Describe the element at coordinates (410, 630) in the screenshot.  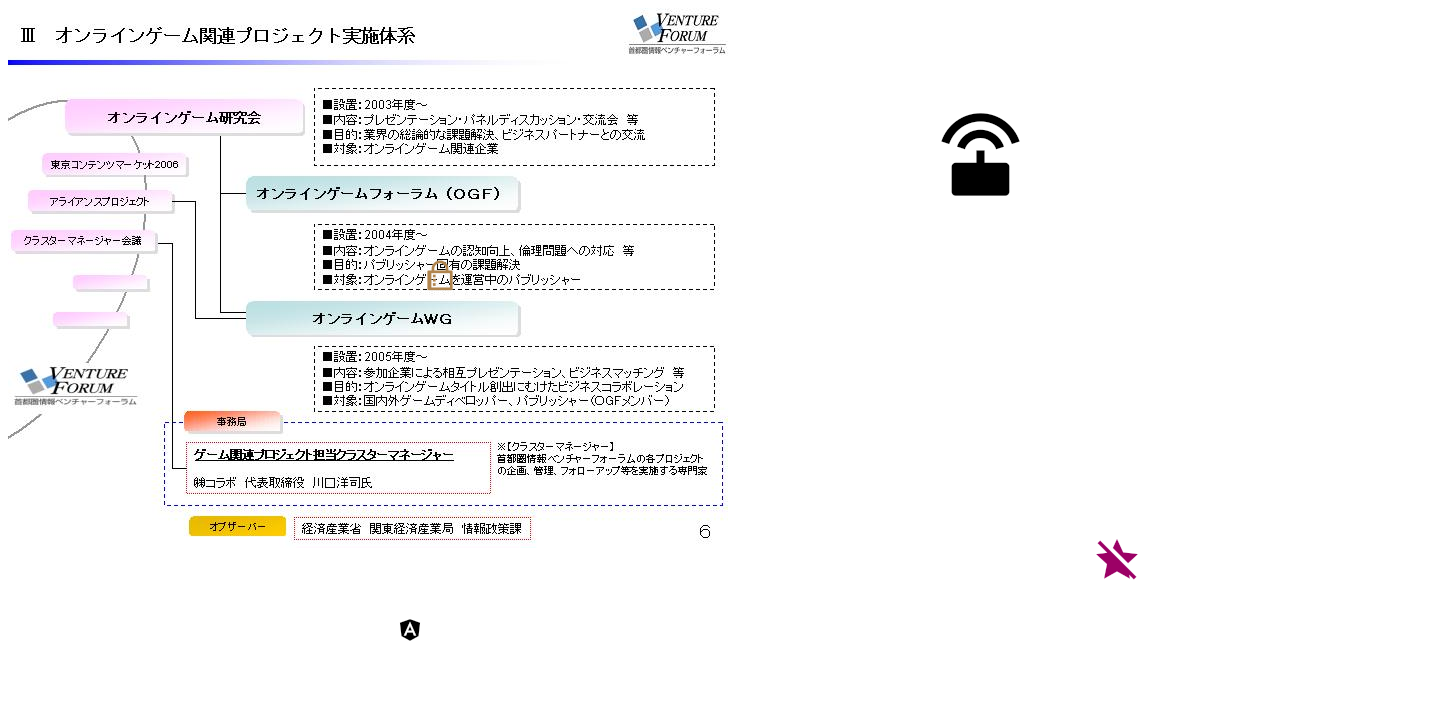
I see `AngularJS framework logo` at that location.